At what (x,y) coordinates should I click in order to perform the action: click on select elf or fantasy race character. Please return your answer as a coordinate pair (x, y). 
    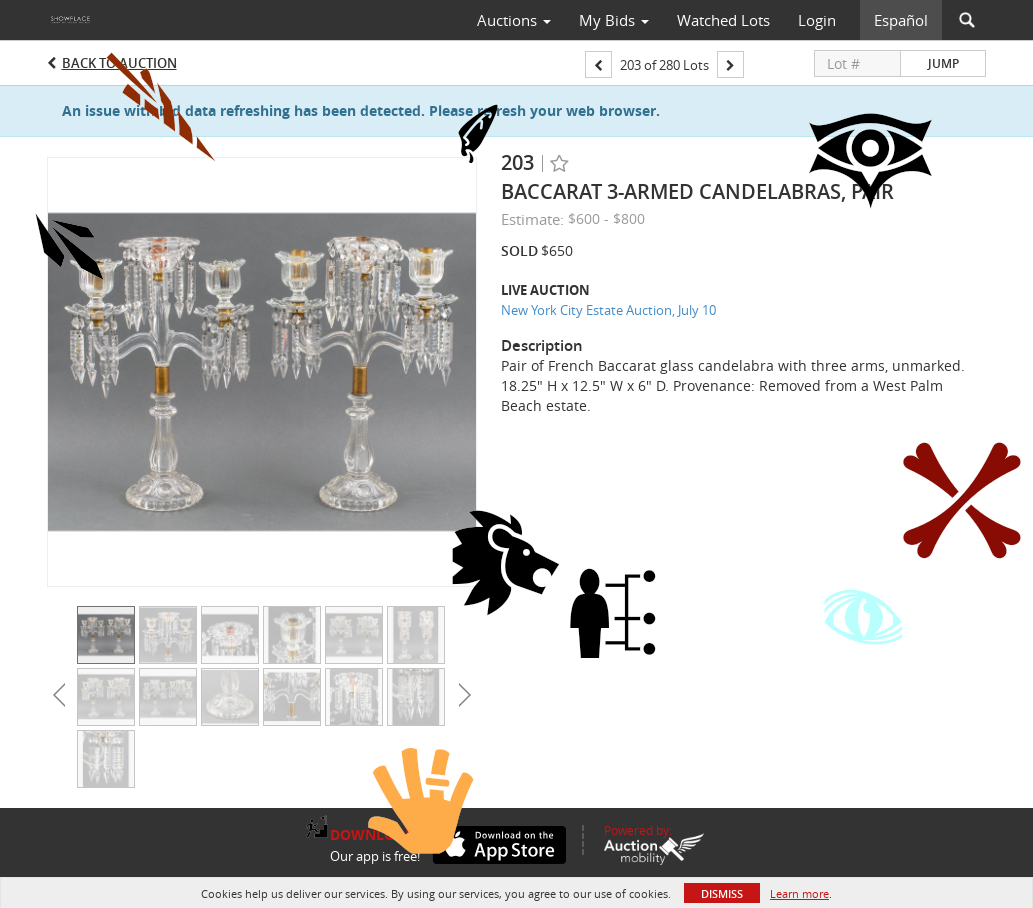
    Looking at the image, I should click on (478, 134).